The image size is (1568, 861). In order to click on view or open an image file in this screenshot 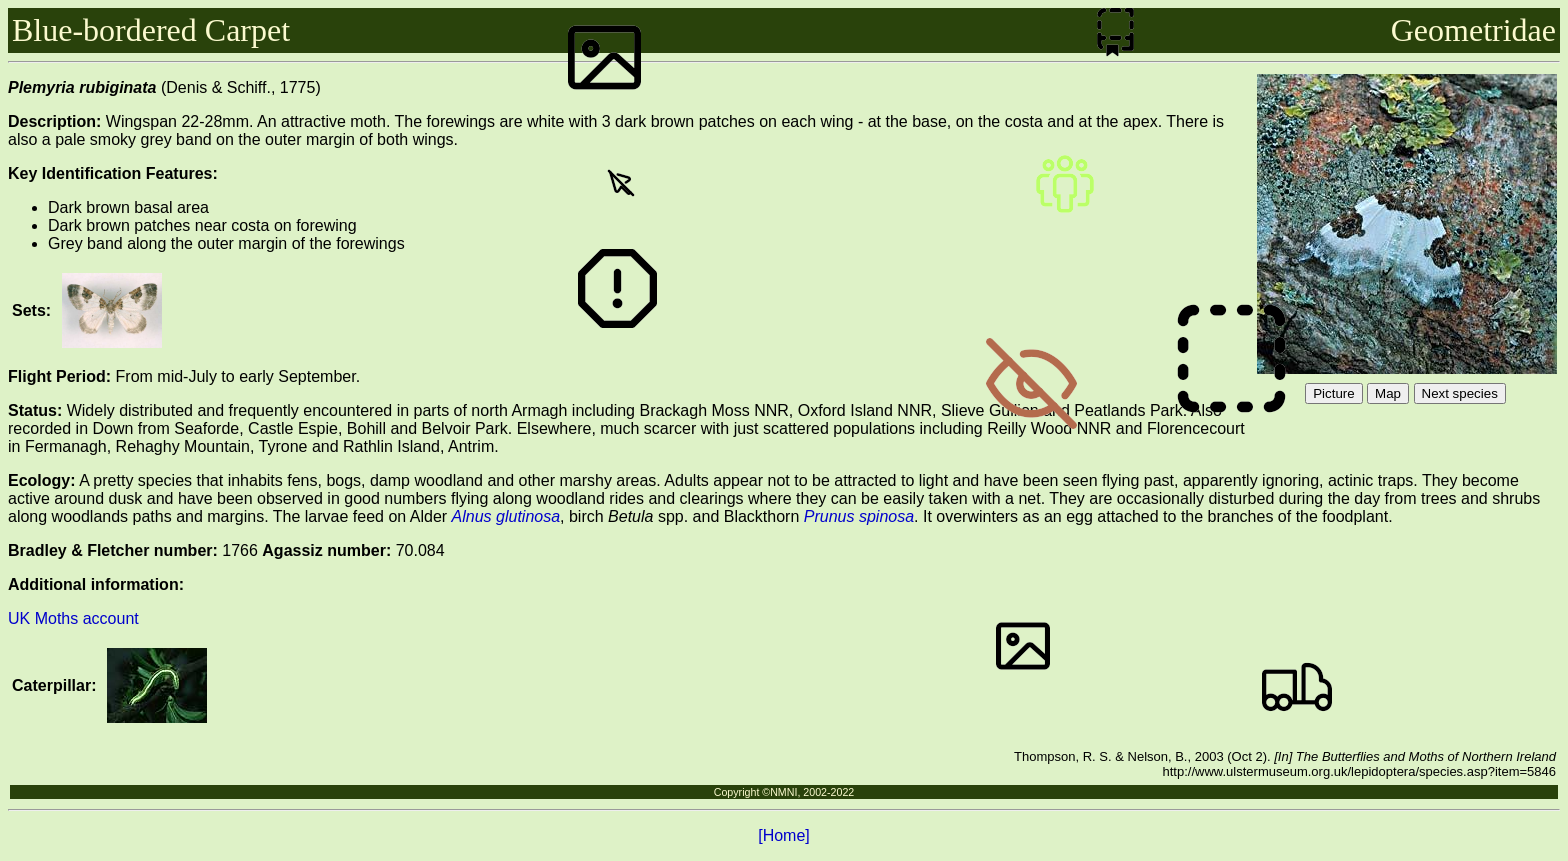, I will do `click(1023, 646)`.